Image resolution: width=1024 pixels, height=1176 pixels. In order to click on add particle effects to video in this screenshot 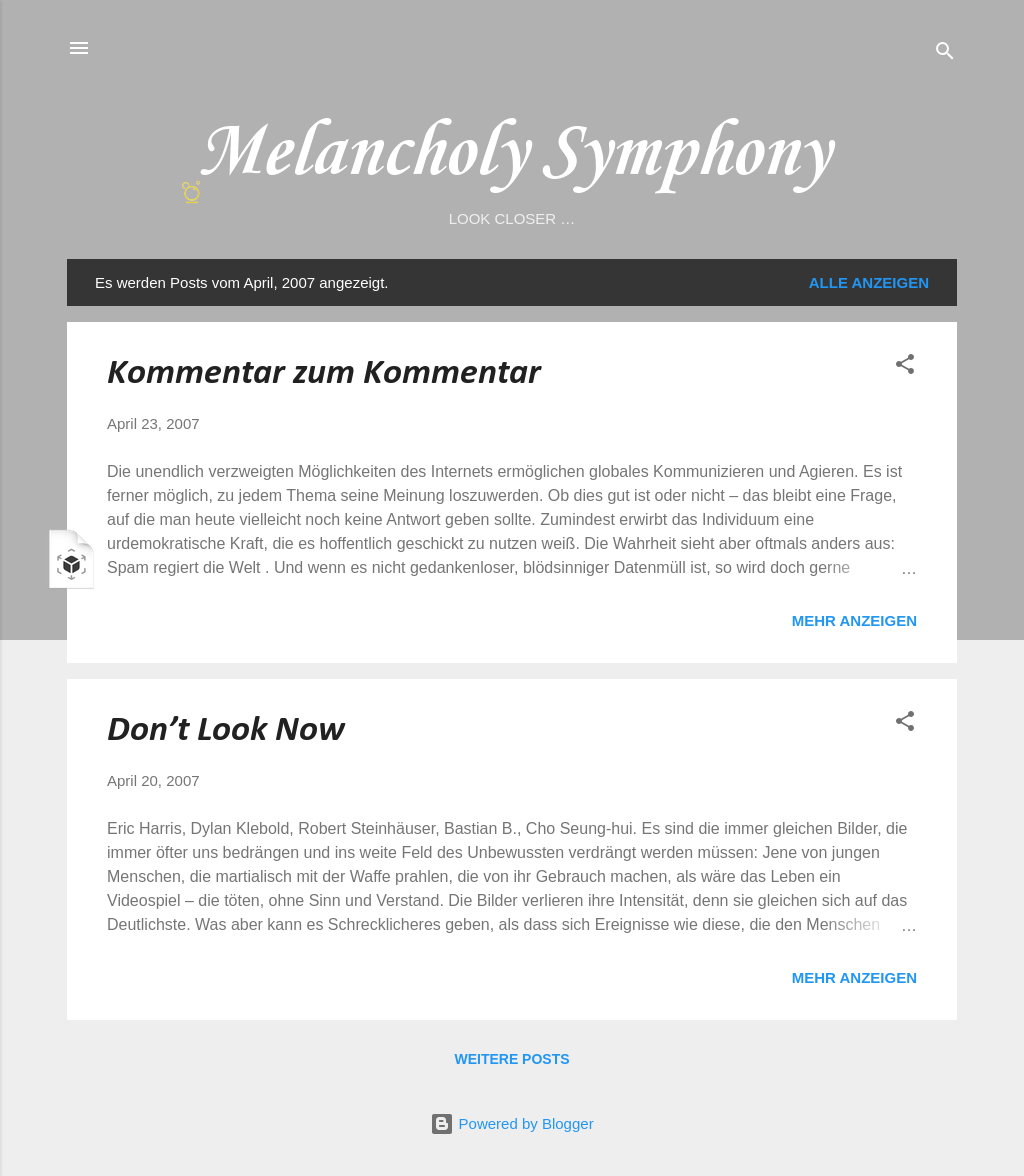, I will do `click(192, 192)`.